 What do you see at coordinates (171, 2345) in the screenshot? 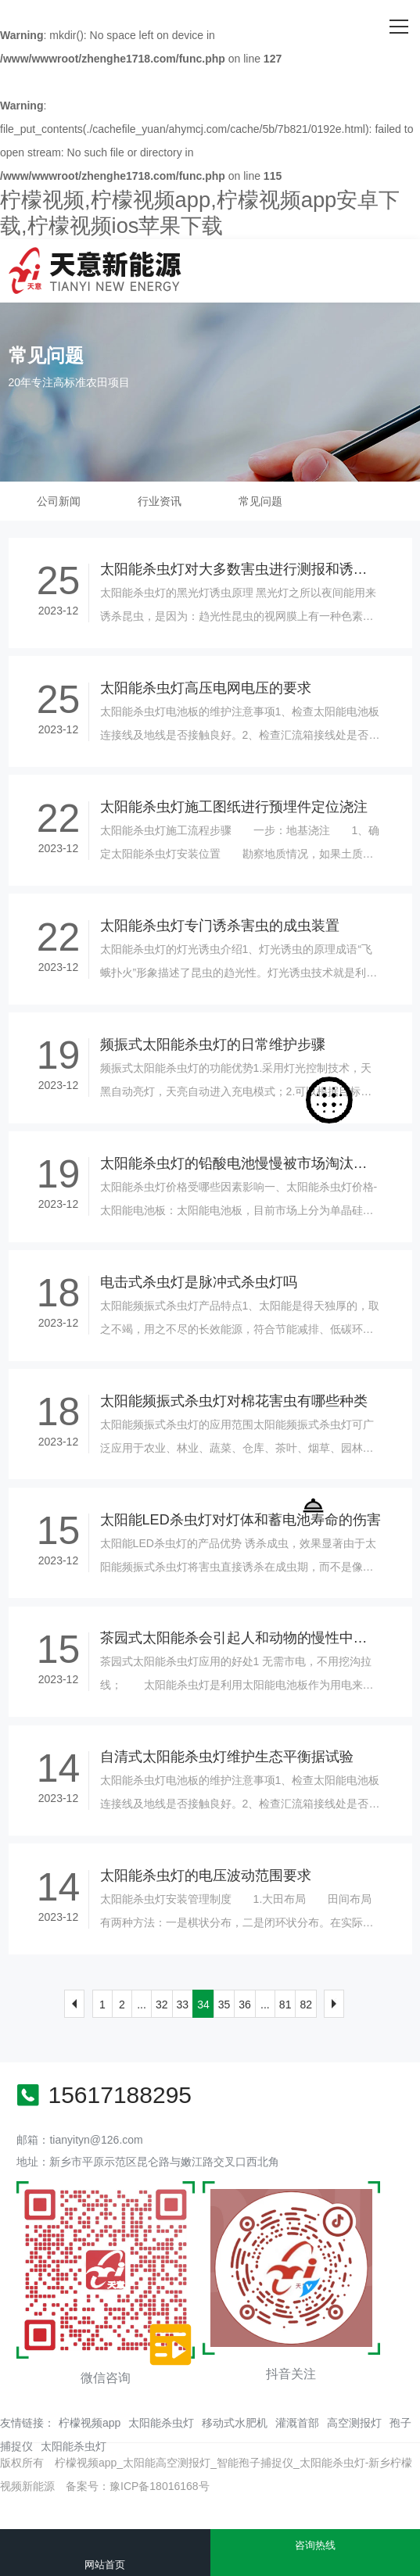
I see `view media queue or playlist` at bounding box center [171, 2345].